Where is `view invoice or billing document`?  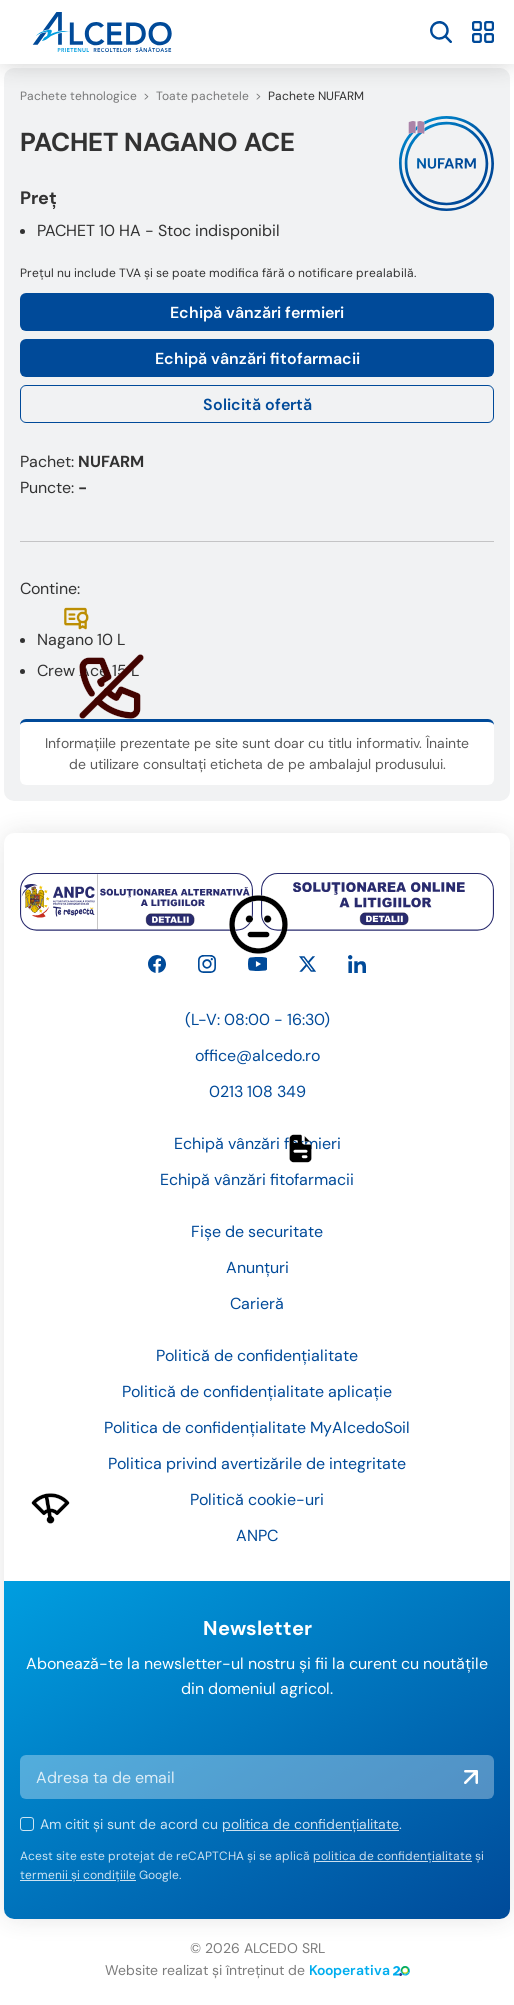 view invoice or billing document is located at coordinates (300, 1148).